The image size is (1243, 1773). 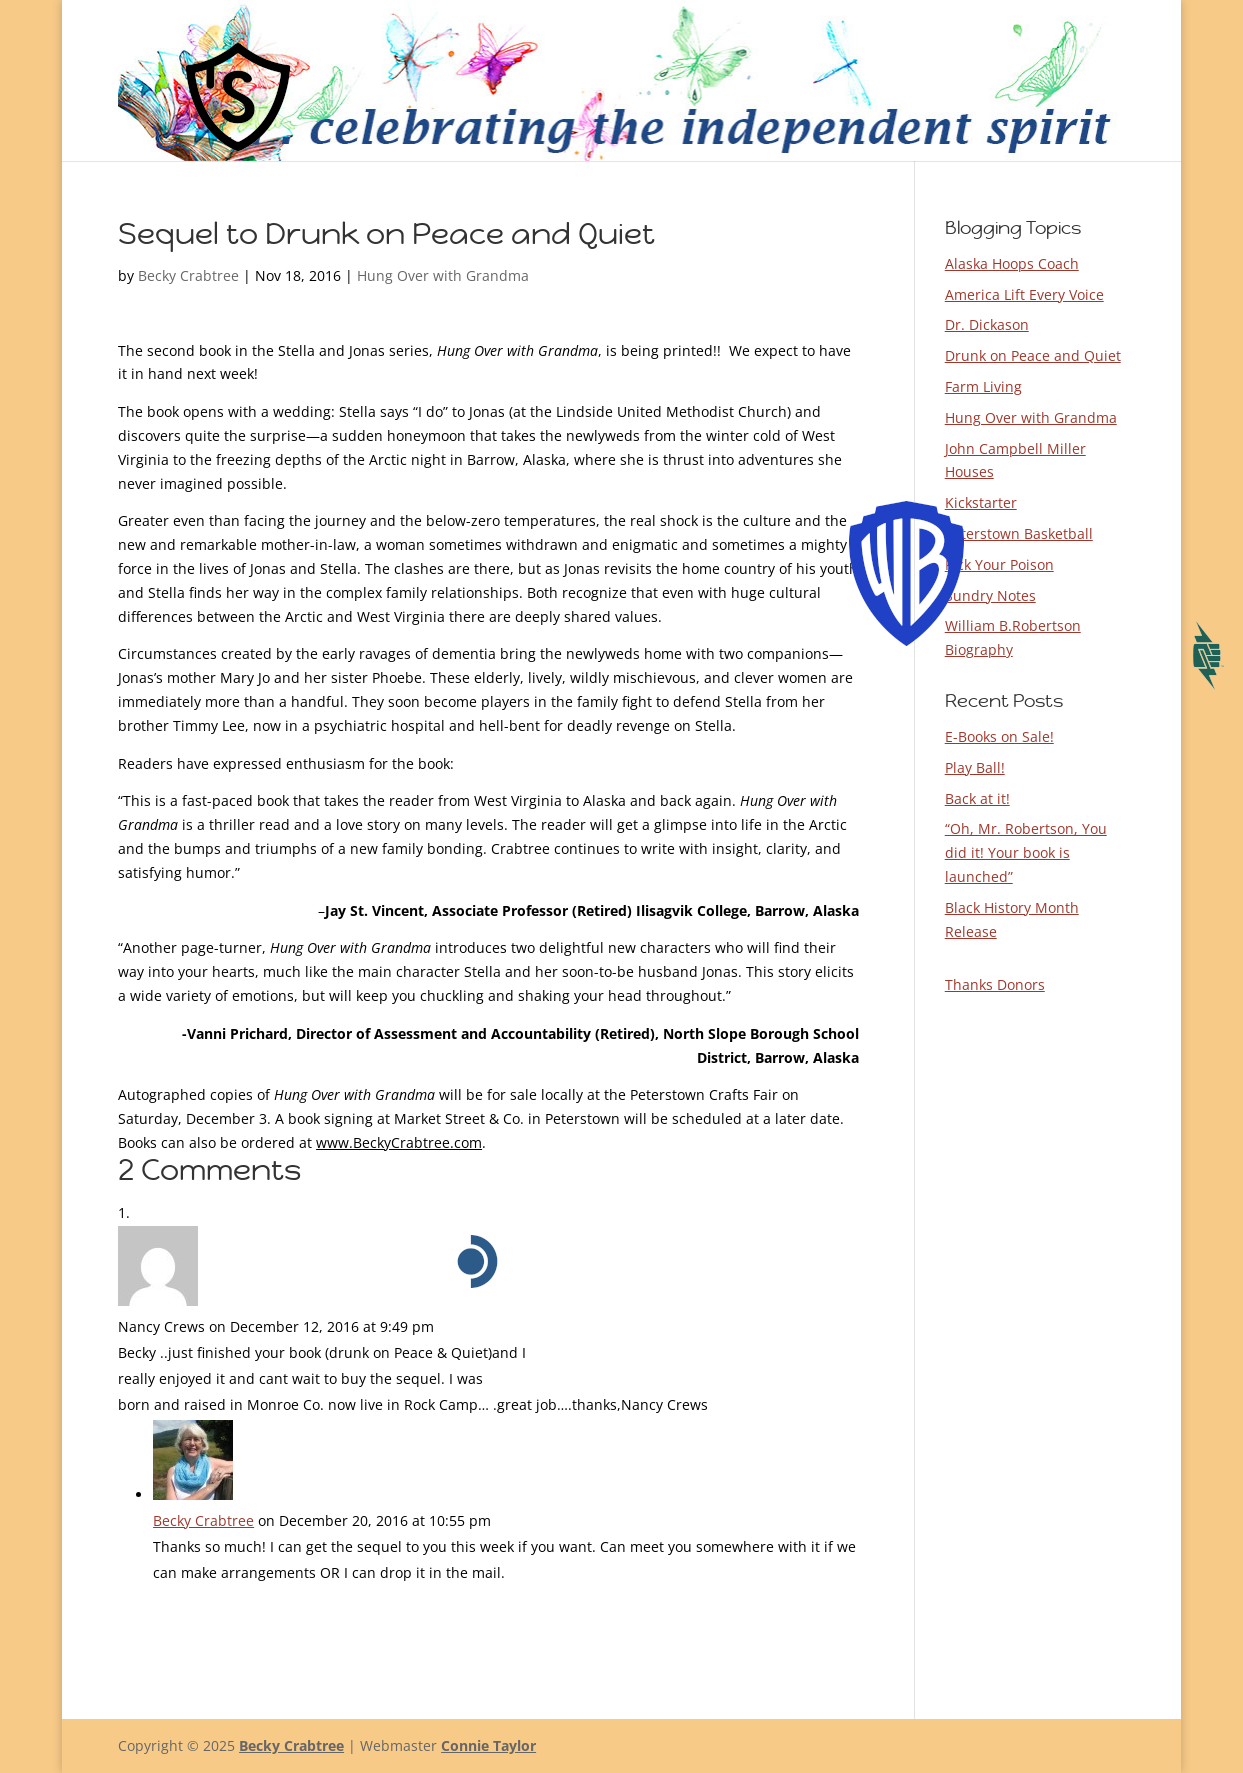 I want to click on warner bros. official logo, so click(x=906, y=573).